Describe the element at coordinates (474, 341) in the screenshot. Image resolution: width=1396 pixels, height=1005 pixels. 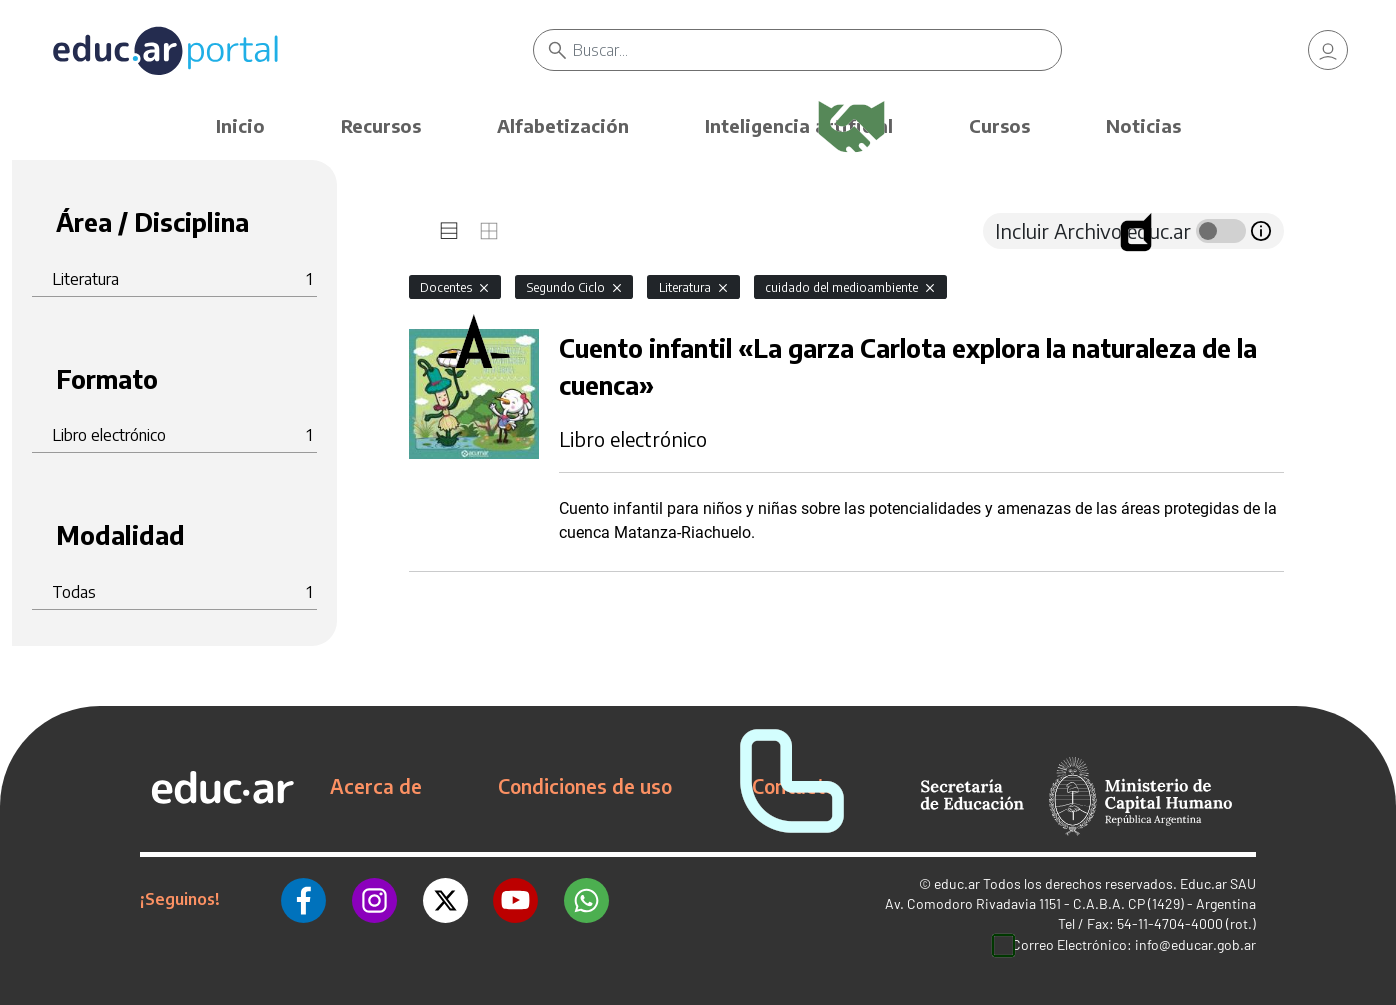
I see `autoprefixer CSS tool logo` at that location.